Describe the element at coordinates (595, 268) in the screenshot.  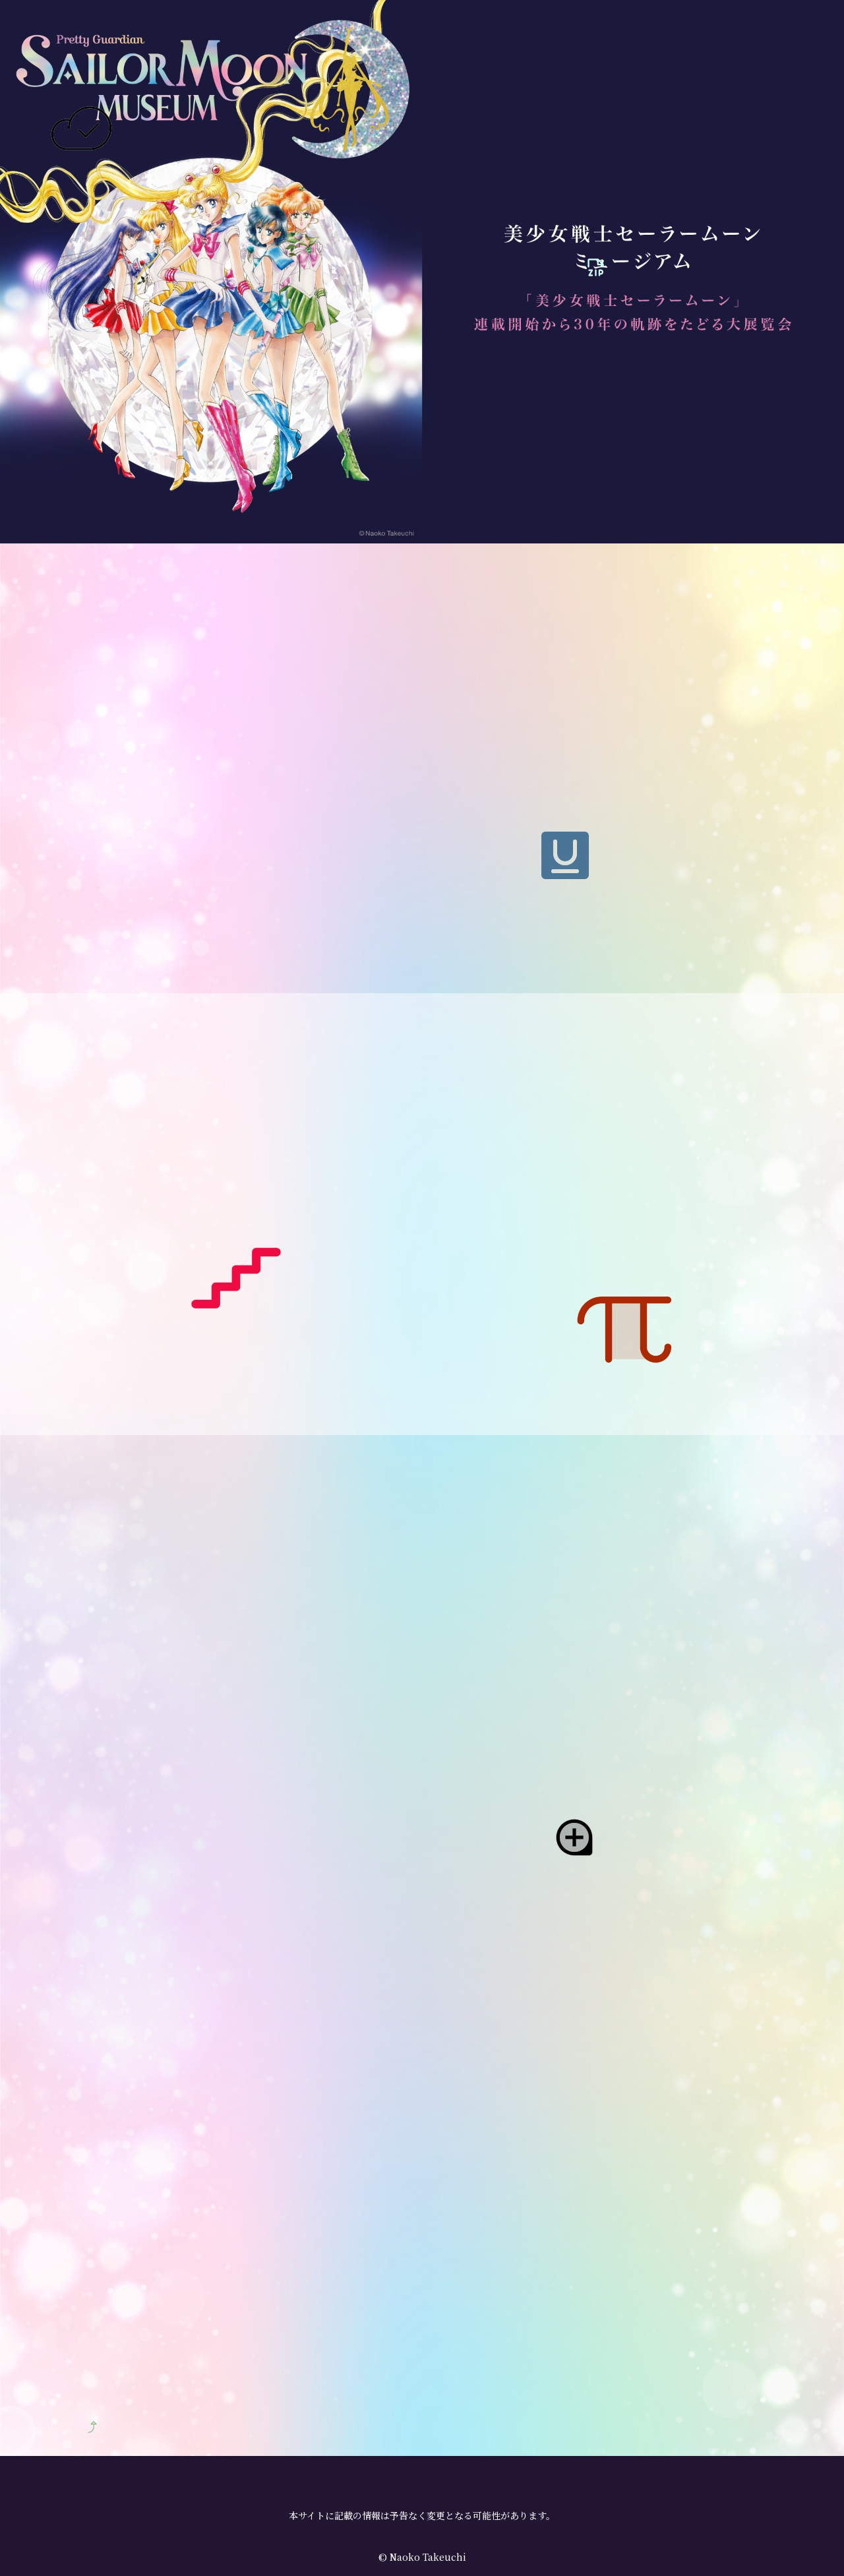
I see `compress files into a zip archive` at that location.